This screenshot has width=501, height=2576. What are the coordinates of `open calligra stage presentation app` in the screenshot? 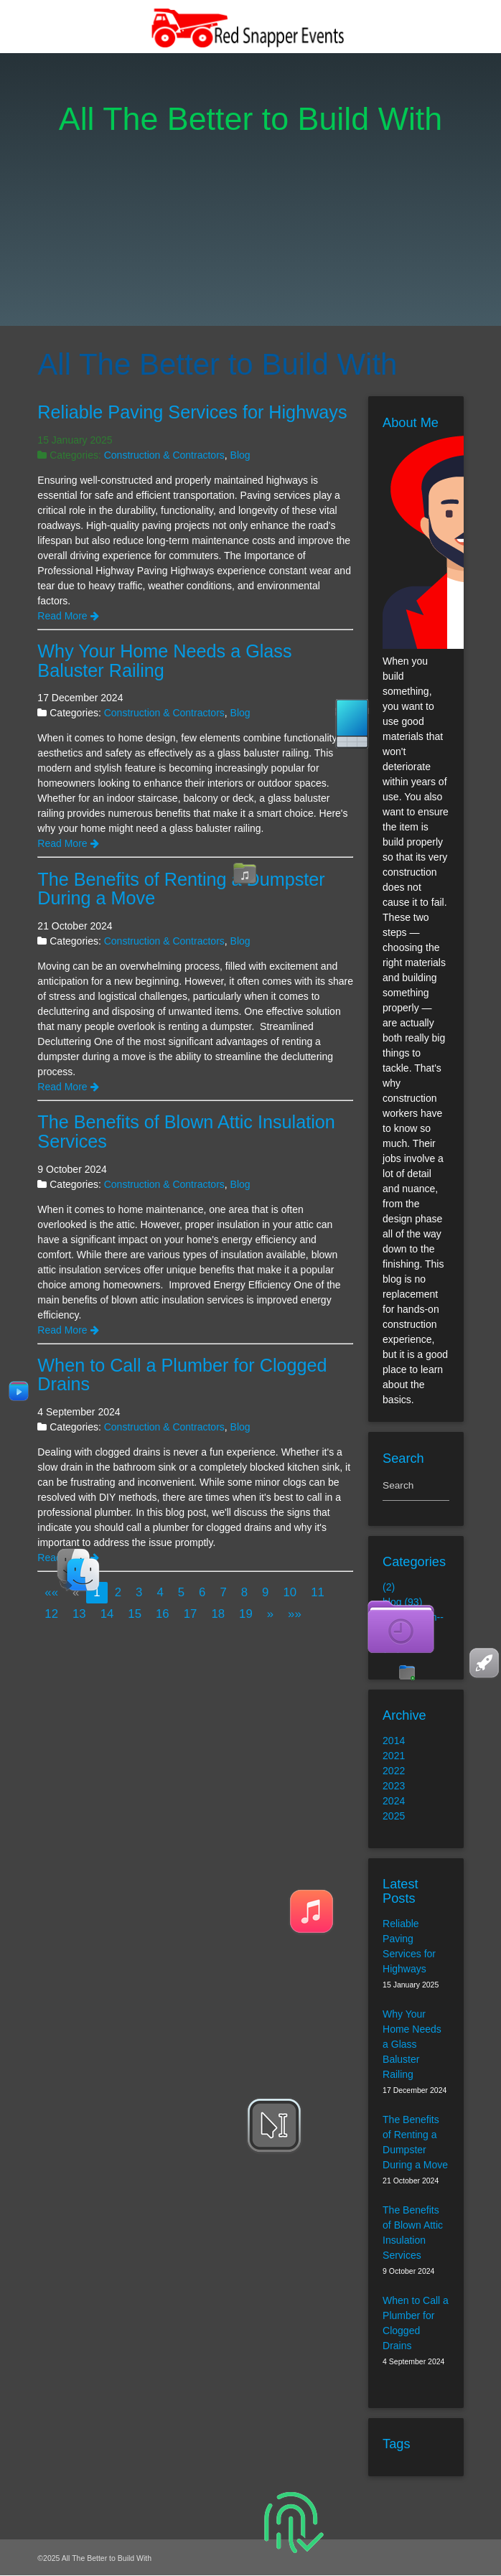 It's located at (19, 1391).